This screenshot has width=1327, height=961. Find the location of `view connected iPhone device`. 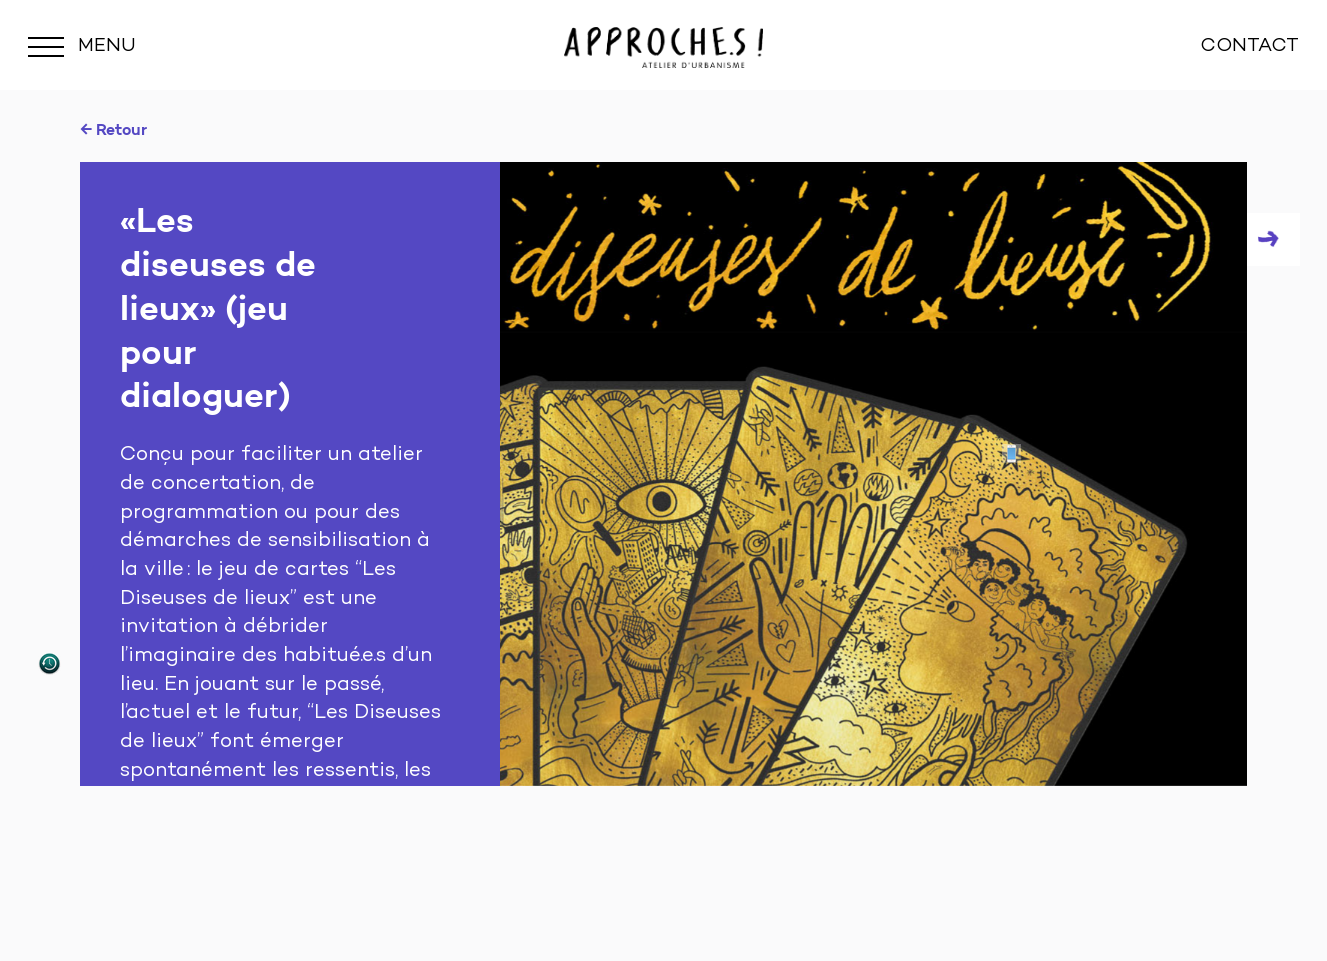

view connected iPhone device is located at coordinates (1011, 453).